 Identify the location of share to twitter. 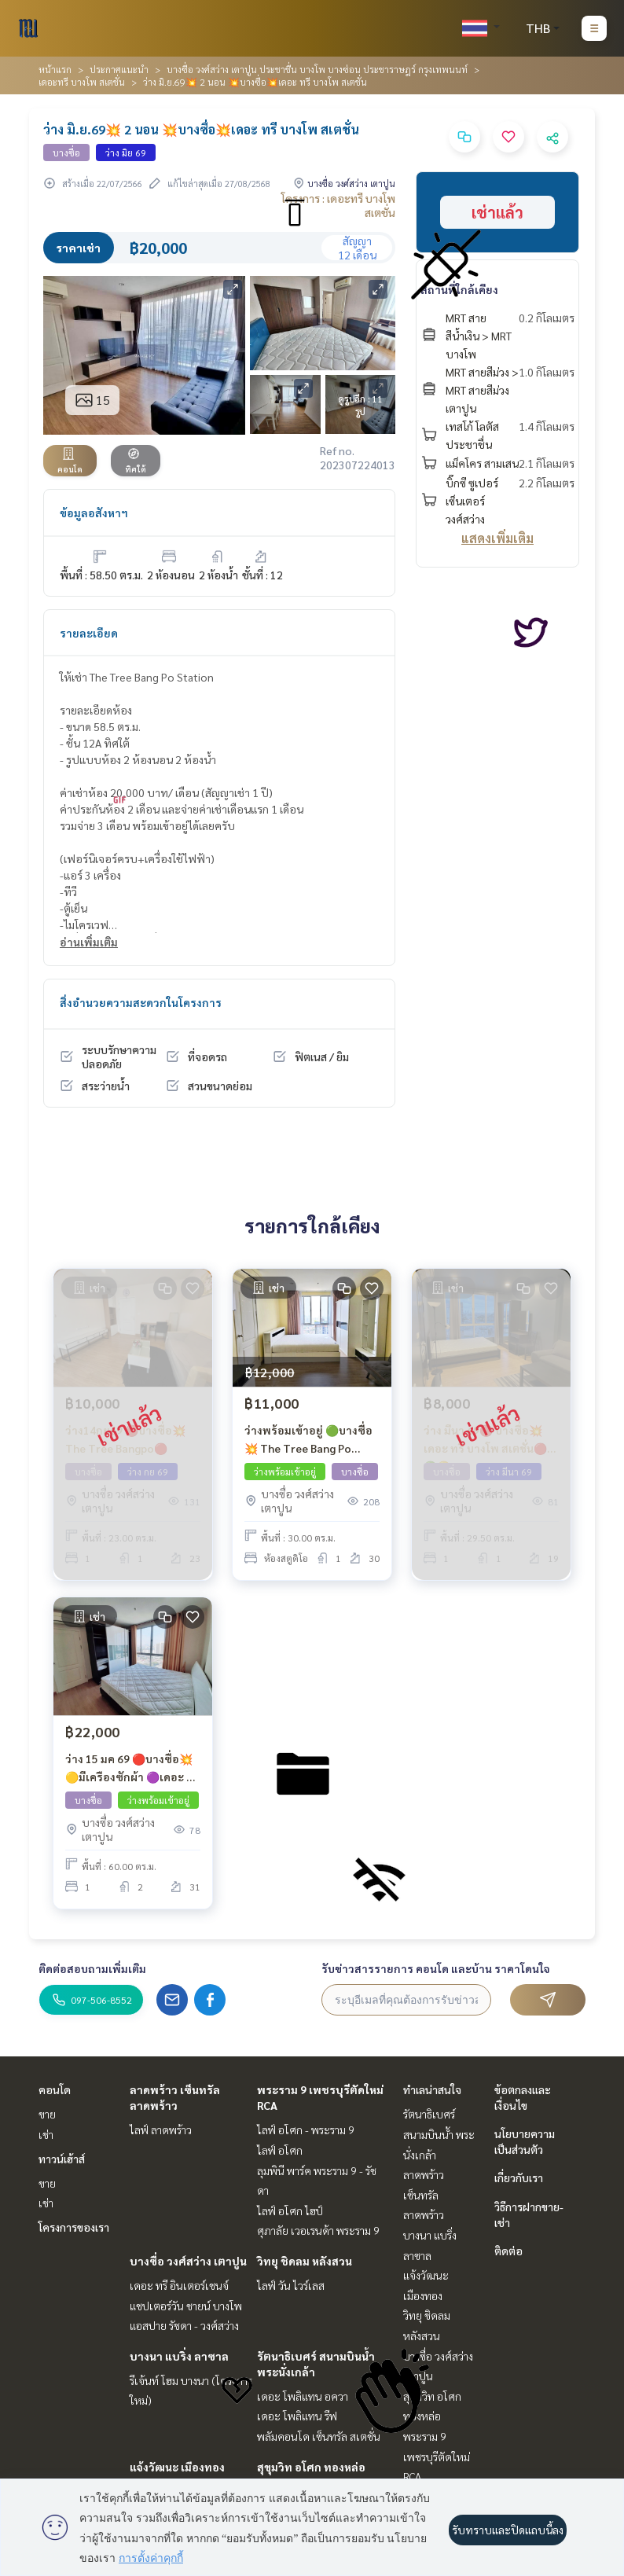
(530, 632).